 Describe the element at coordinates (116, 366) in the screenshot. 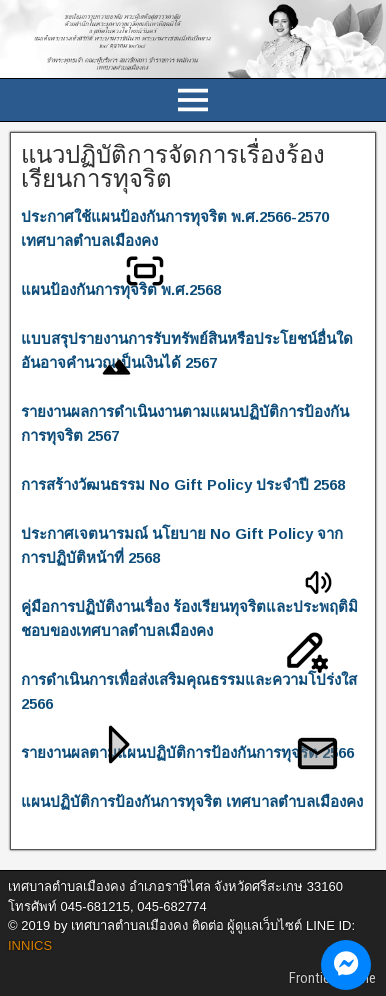

I see `view landscape or nature photos` at that location.